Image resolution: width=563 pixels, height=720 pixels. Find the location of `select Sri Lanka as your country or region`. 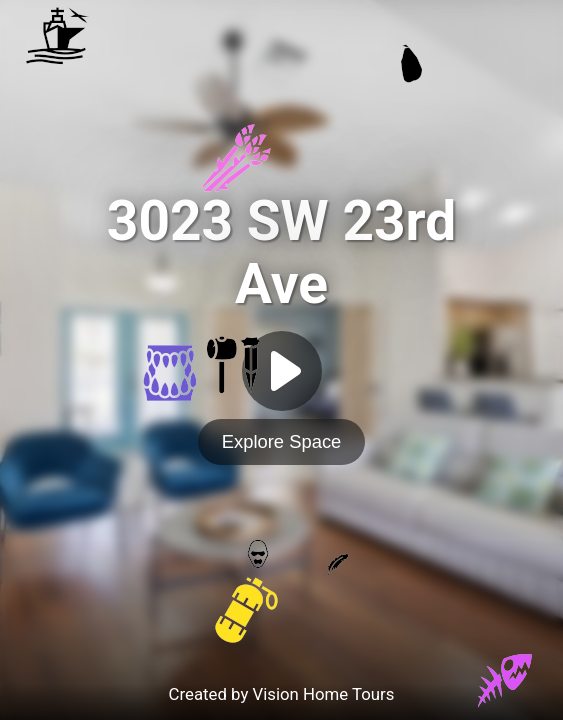

select Sri Lanka as your country or region is located at coordinates (411, 63).